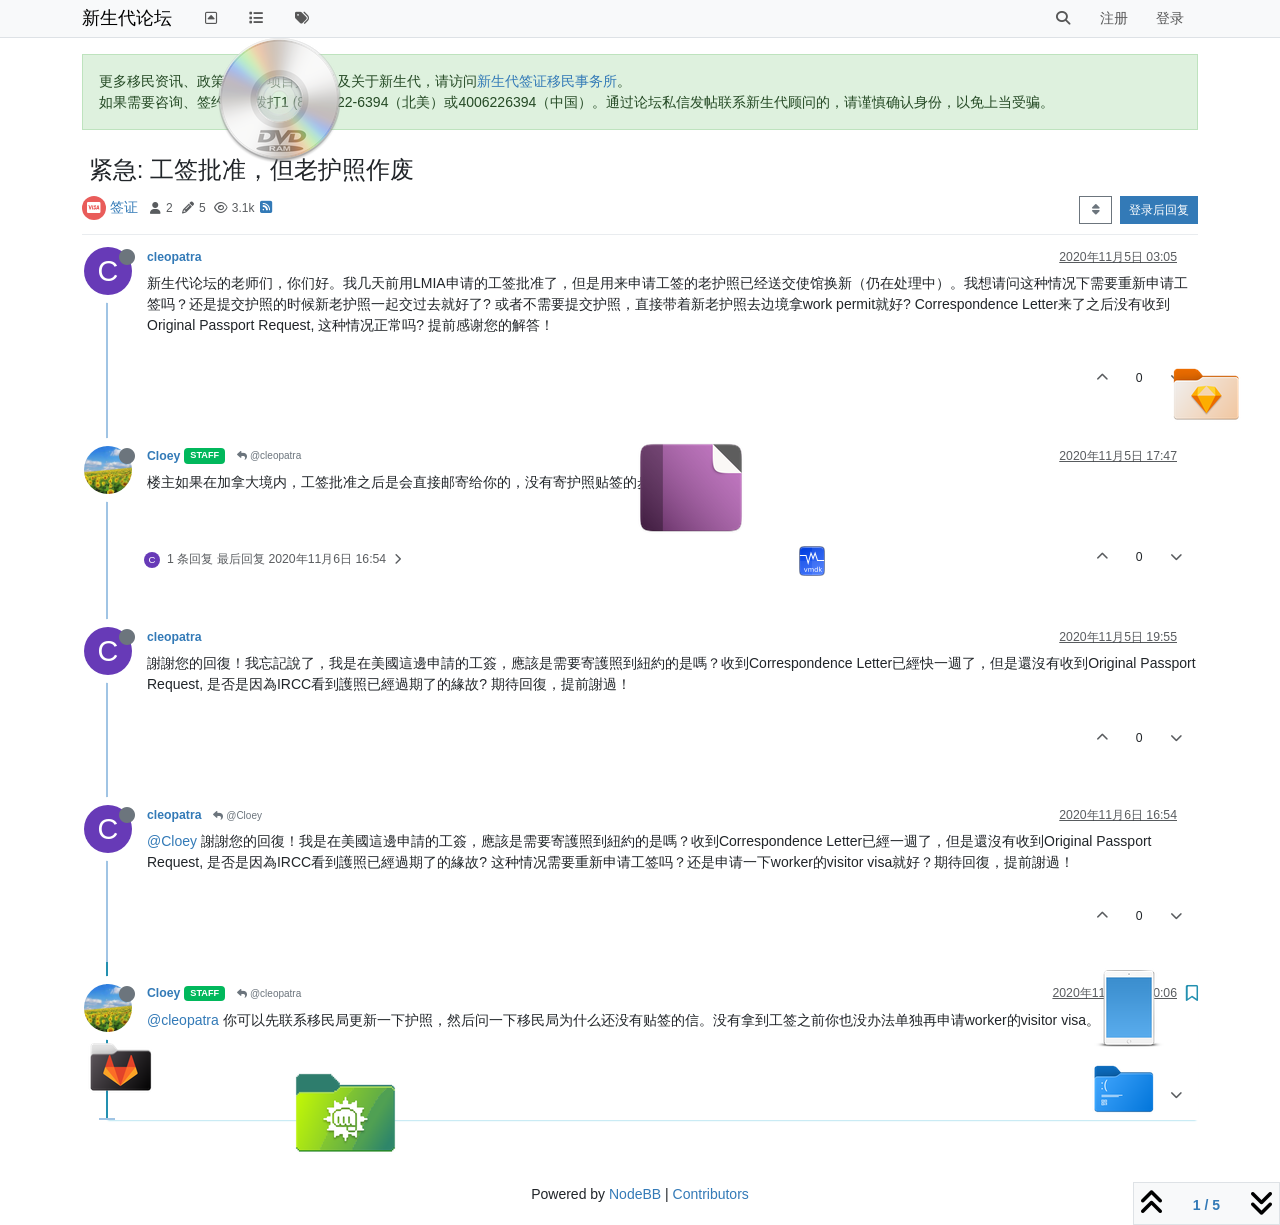 This screenshot has width=1280, height=1225. I want to click on change desktop wallpaper settings, so click(691, 484).